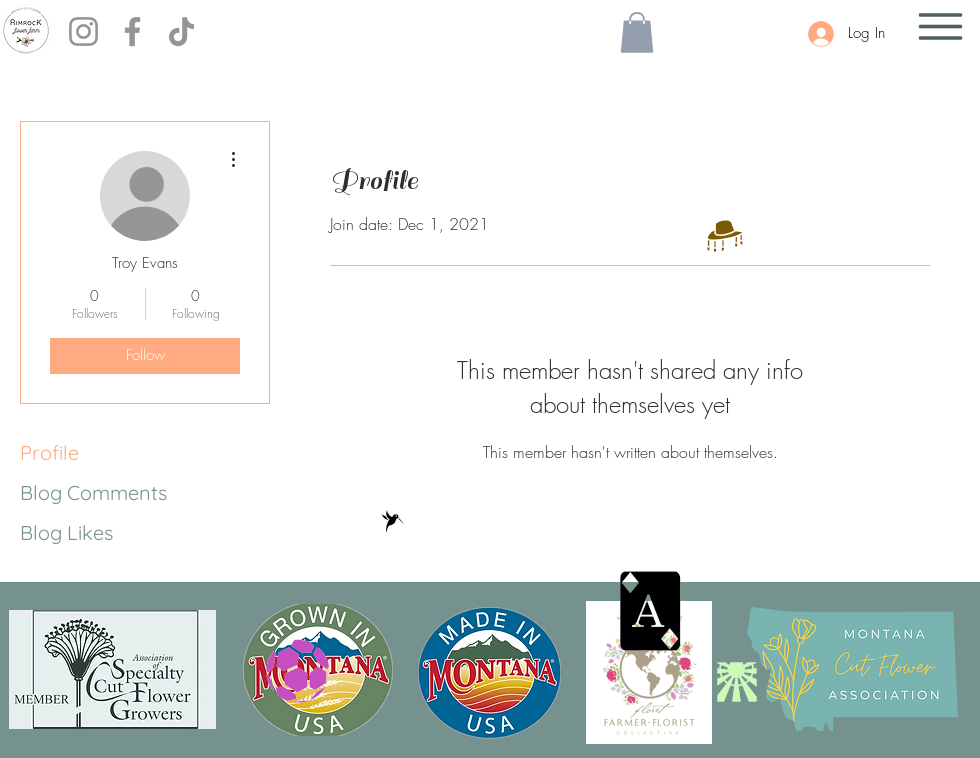  I want to click on indicates sunny or clear weather conditions, so click(737, 682).